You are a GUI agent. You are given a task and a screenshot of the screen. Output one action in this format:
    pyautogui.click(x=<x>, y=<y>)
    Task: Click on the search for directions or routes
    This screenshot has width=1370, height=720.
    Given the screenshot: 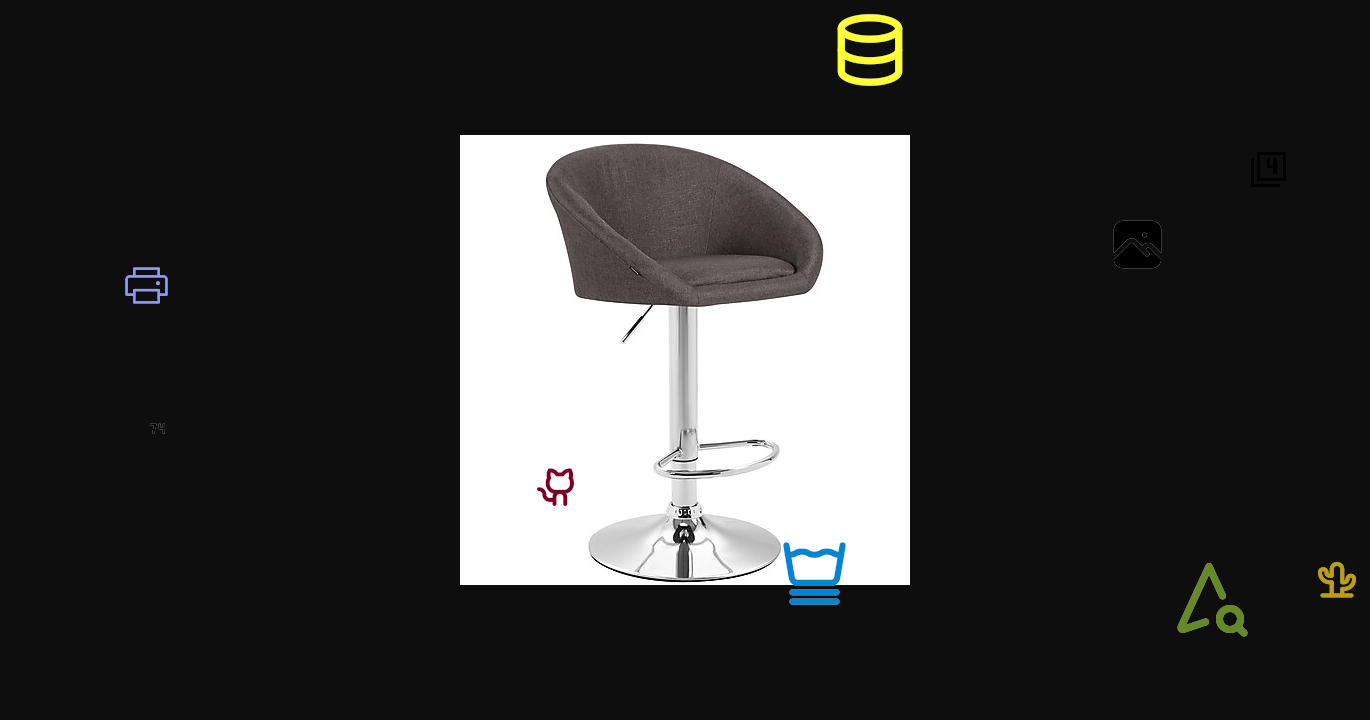 What is the action you would take?
    pyautogui.click(x=1209, y=598)
    